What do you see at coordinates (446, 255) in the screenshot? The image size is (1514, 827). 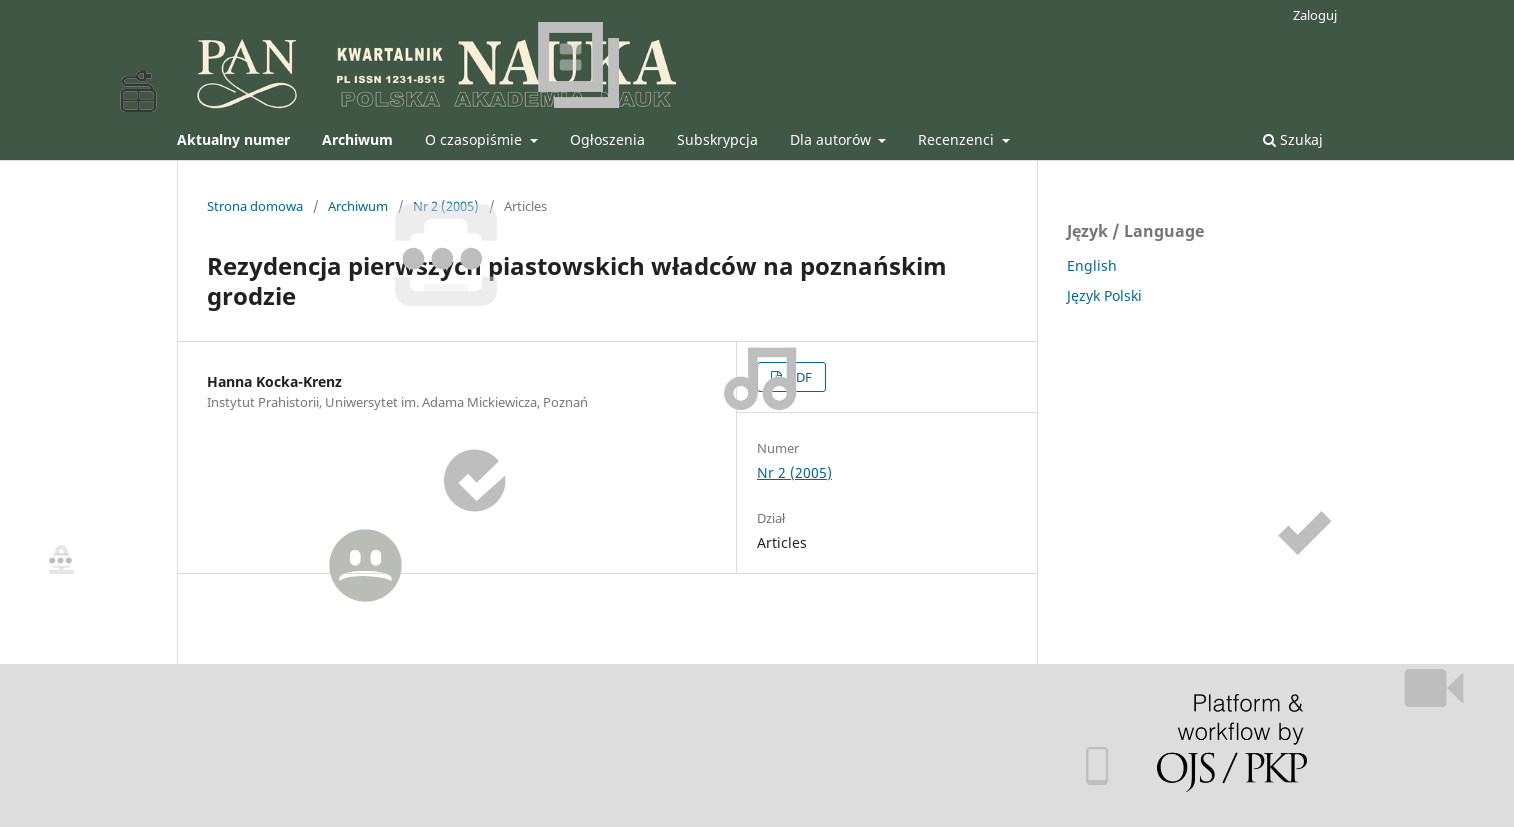 I see `indicates wired network connection in progress` at bounding box center [446, 255].